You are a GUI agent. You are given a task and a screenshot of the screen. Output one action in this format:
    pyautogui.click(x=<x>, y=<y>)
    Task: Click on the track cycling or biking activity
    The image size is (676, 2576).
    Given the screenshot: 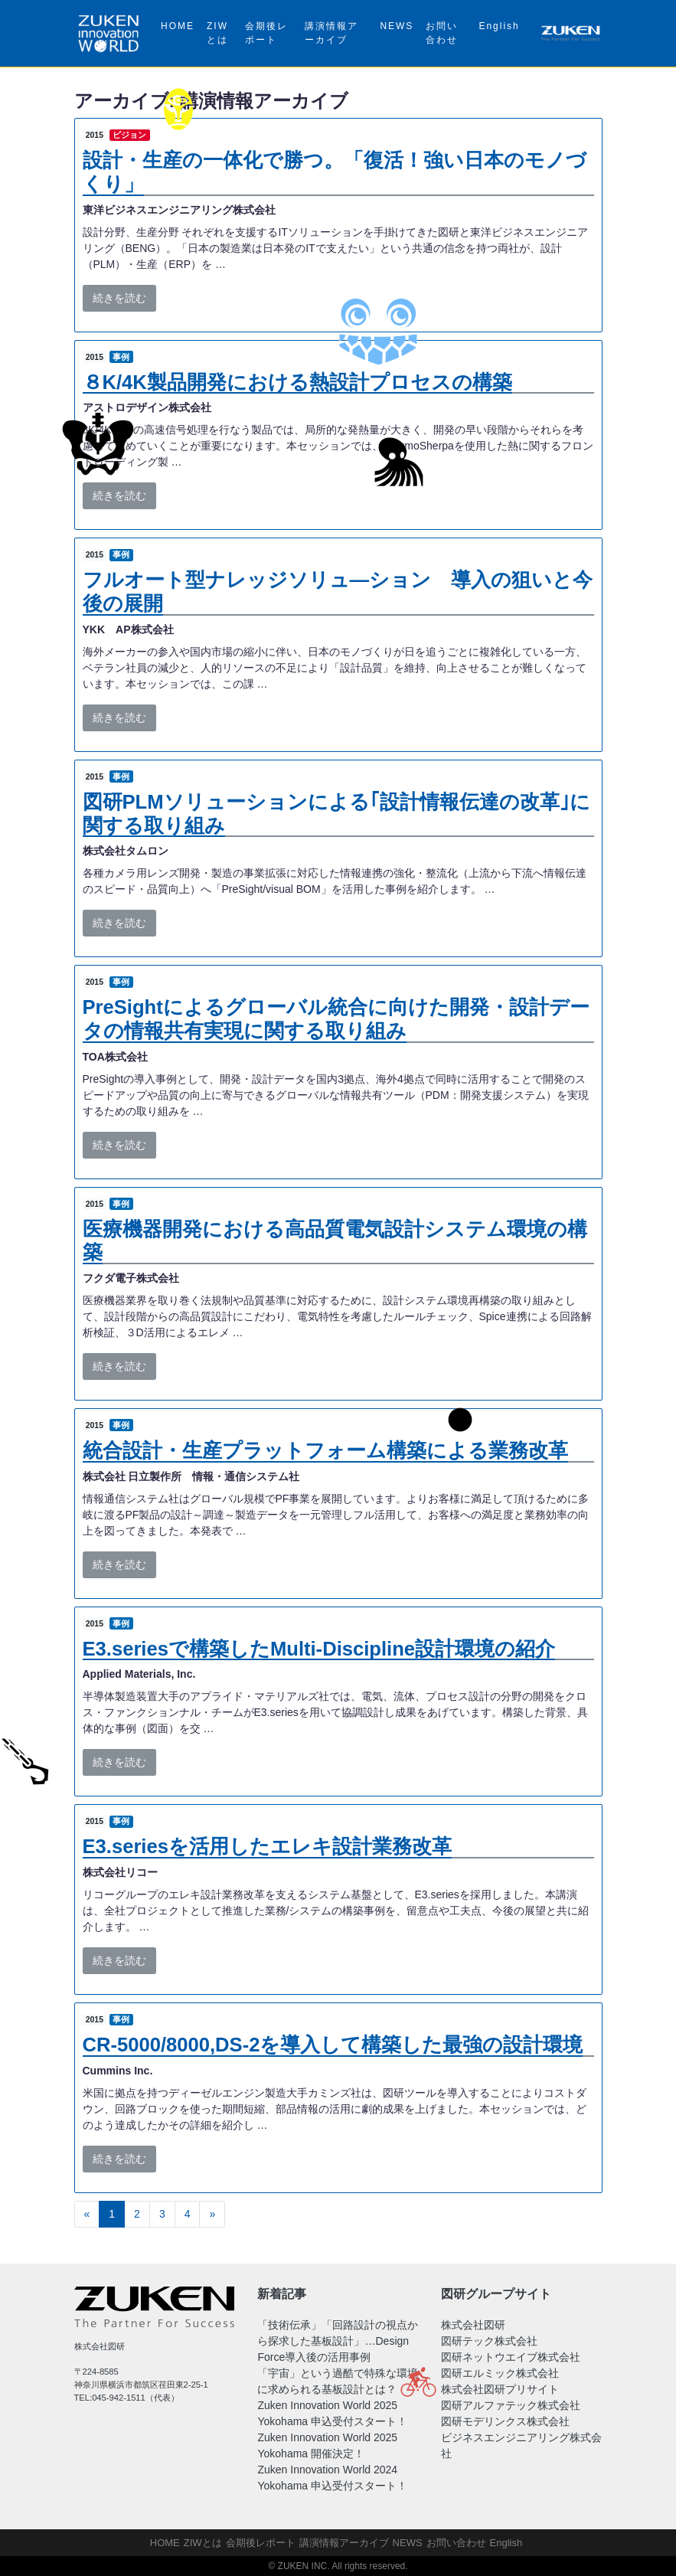 What is the action you would take?
    pyautogui.click(x=418, y=2381)
    